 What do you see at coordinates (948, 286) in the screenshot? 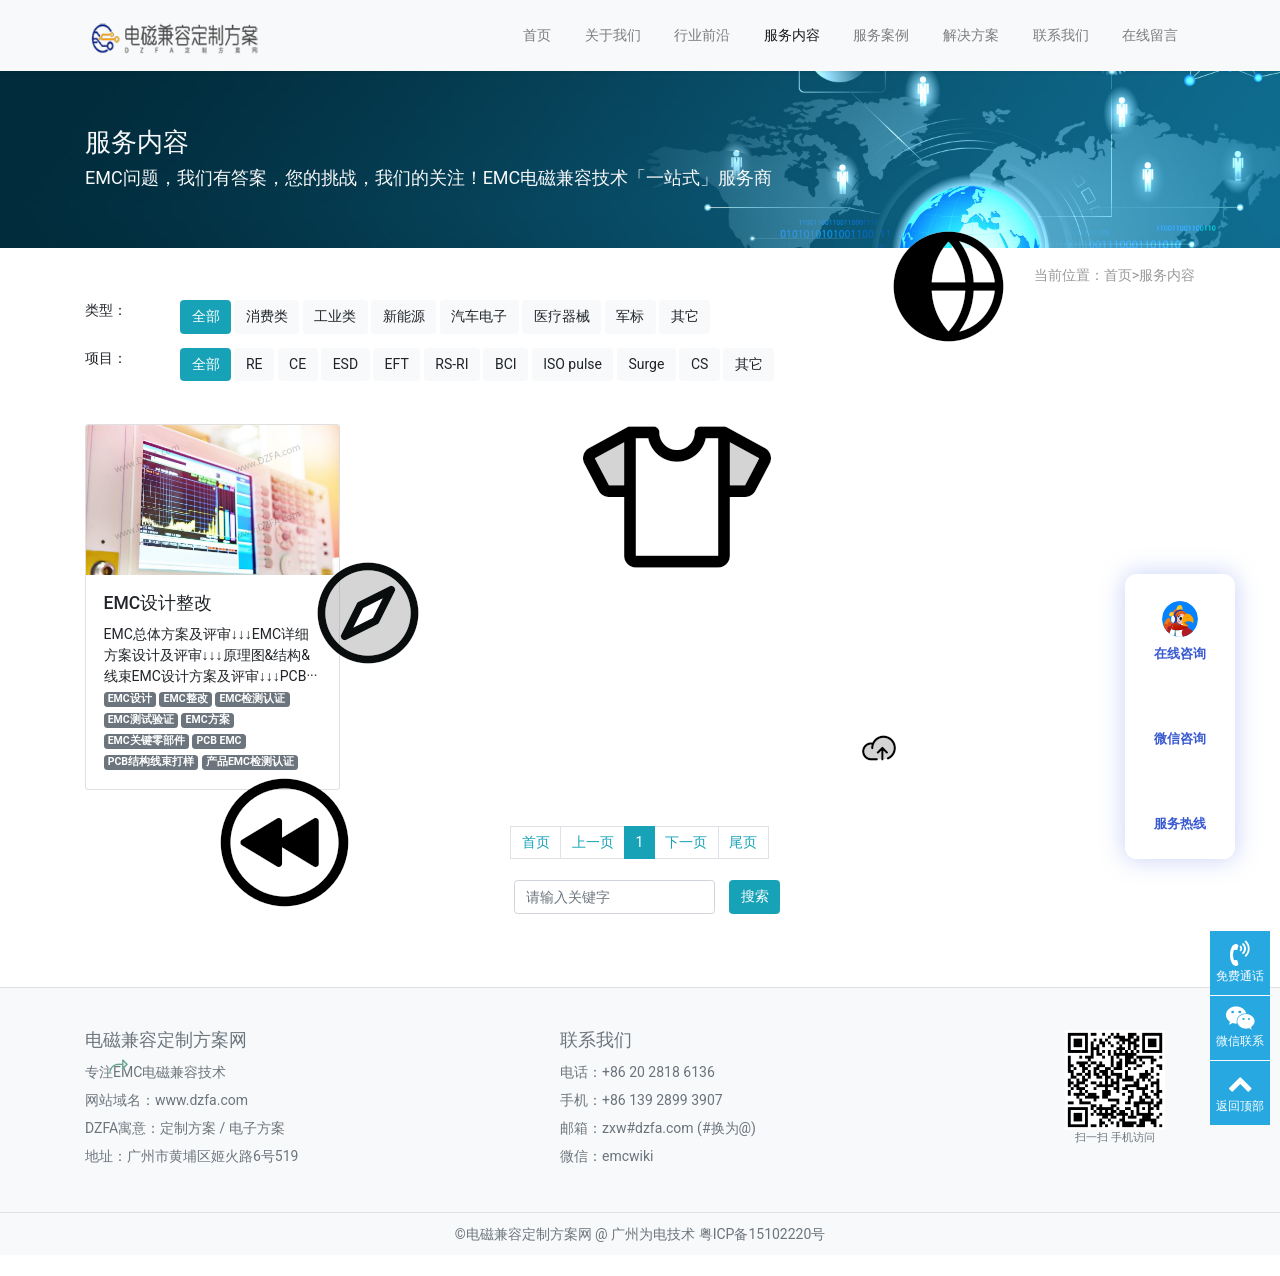
I see `switch to global or worldwide view` at bounding box center [948, 286].